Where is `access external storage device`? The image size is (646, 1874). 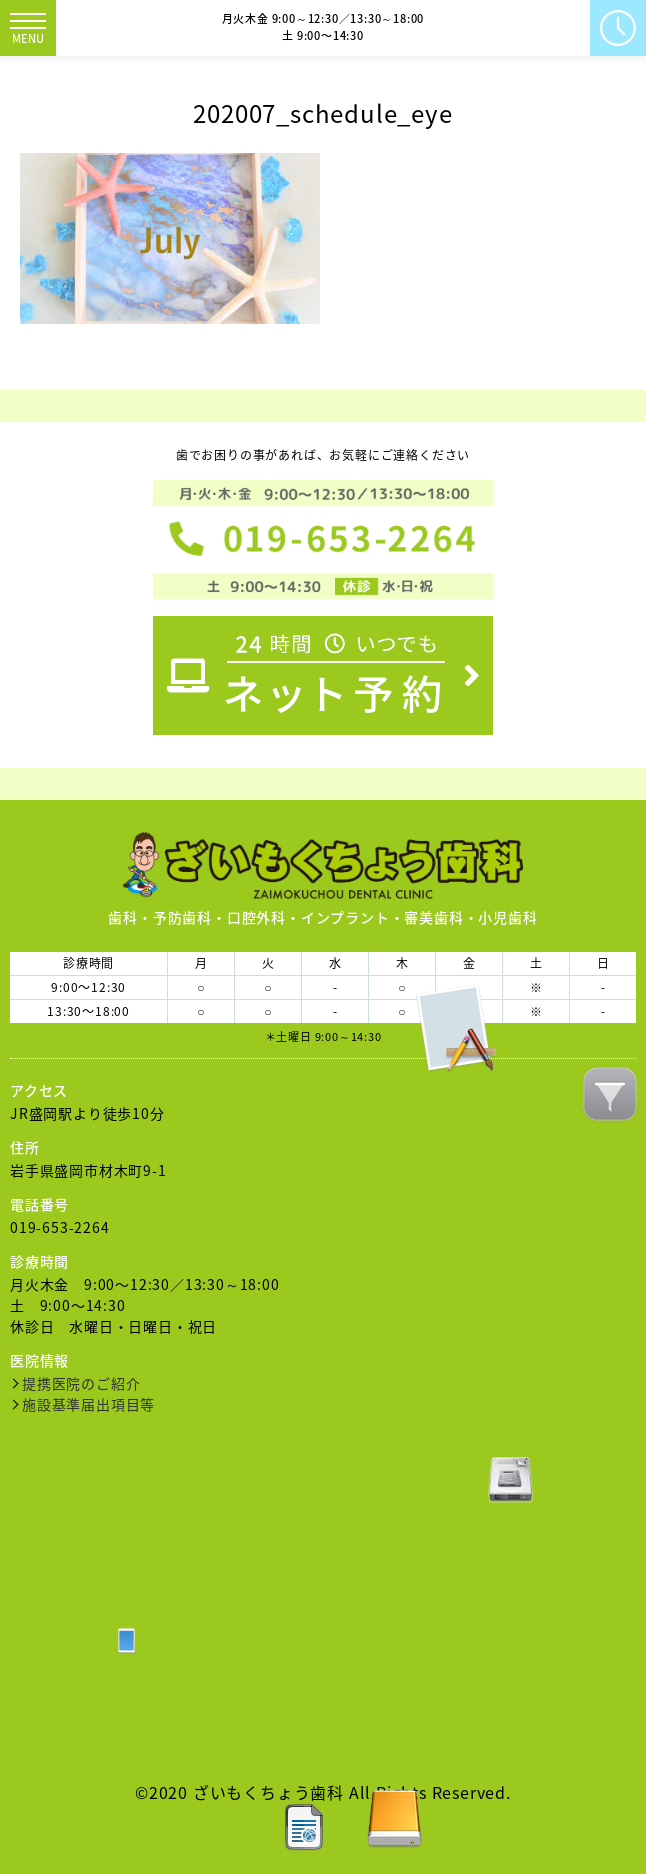
access external storage device is located at coordinates (394, 1819).